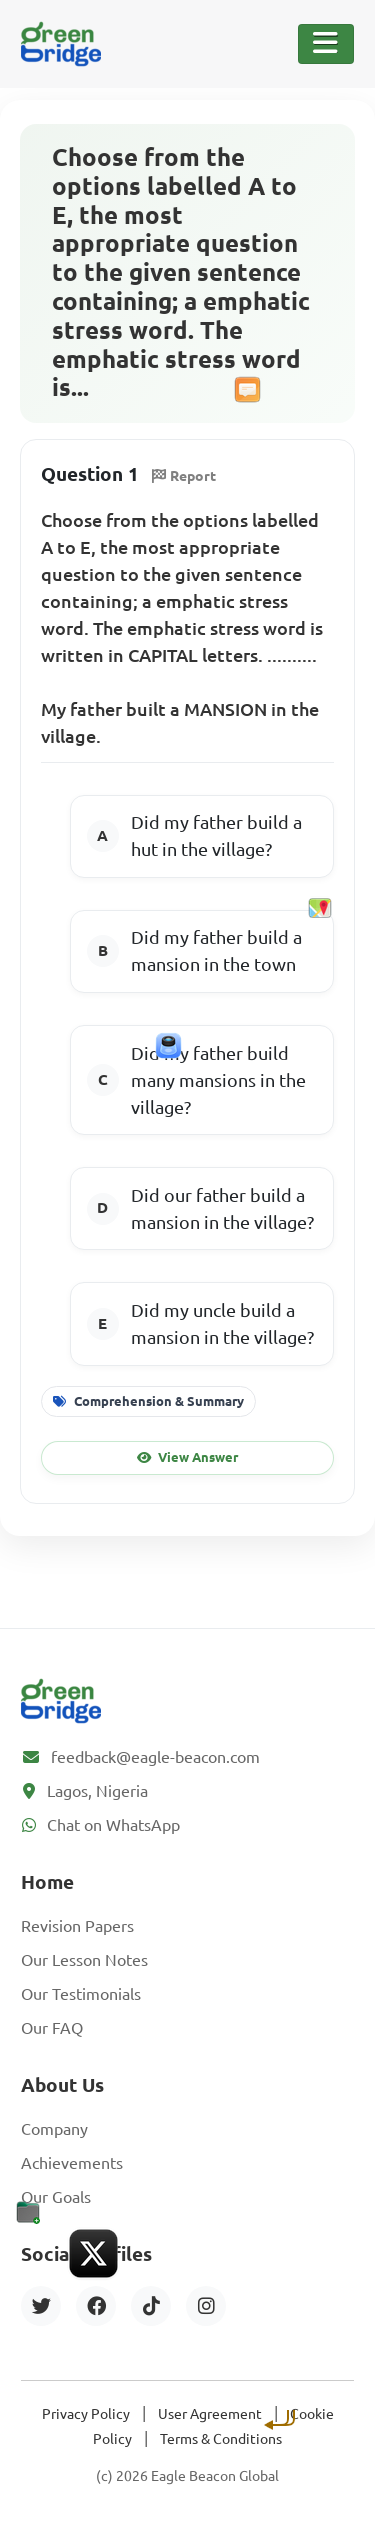  I want to click on open gnome maps application, so click(320, 908).